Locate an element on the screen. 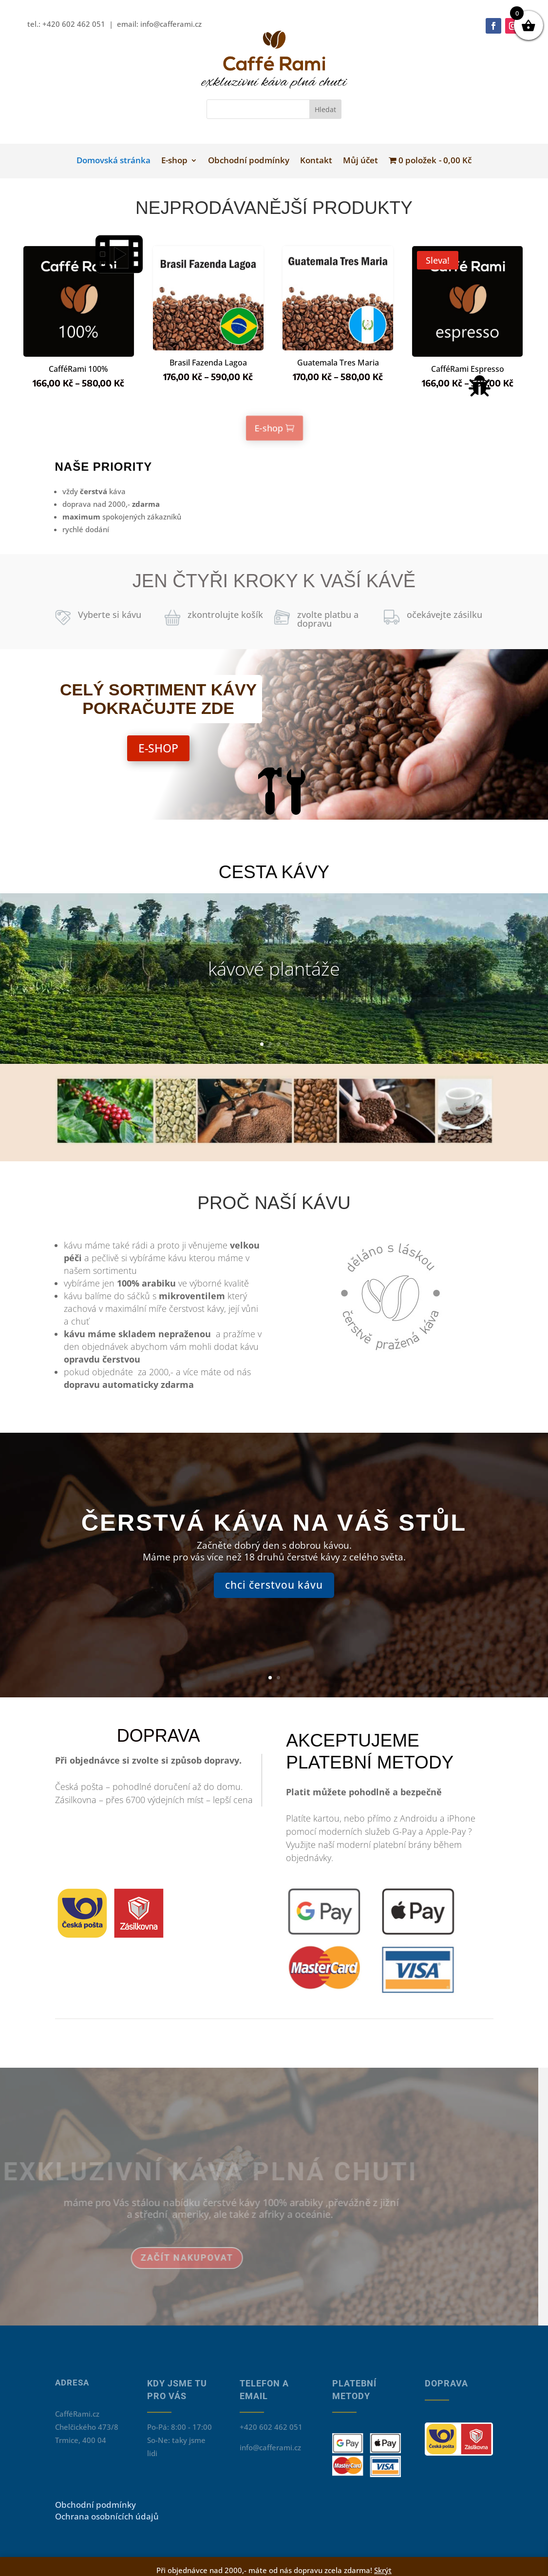 The width and height of the screenshot is (548, 2576). report a bug or issue is located at coordinates (479, 386).